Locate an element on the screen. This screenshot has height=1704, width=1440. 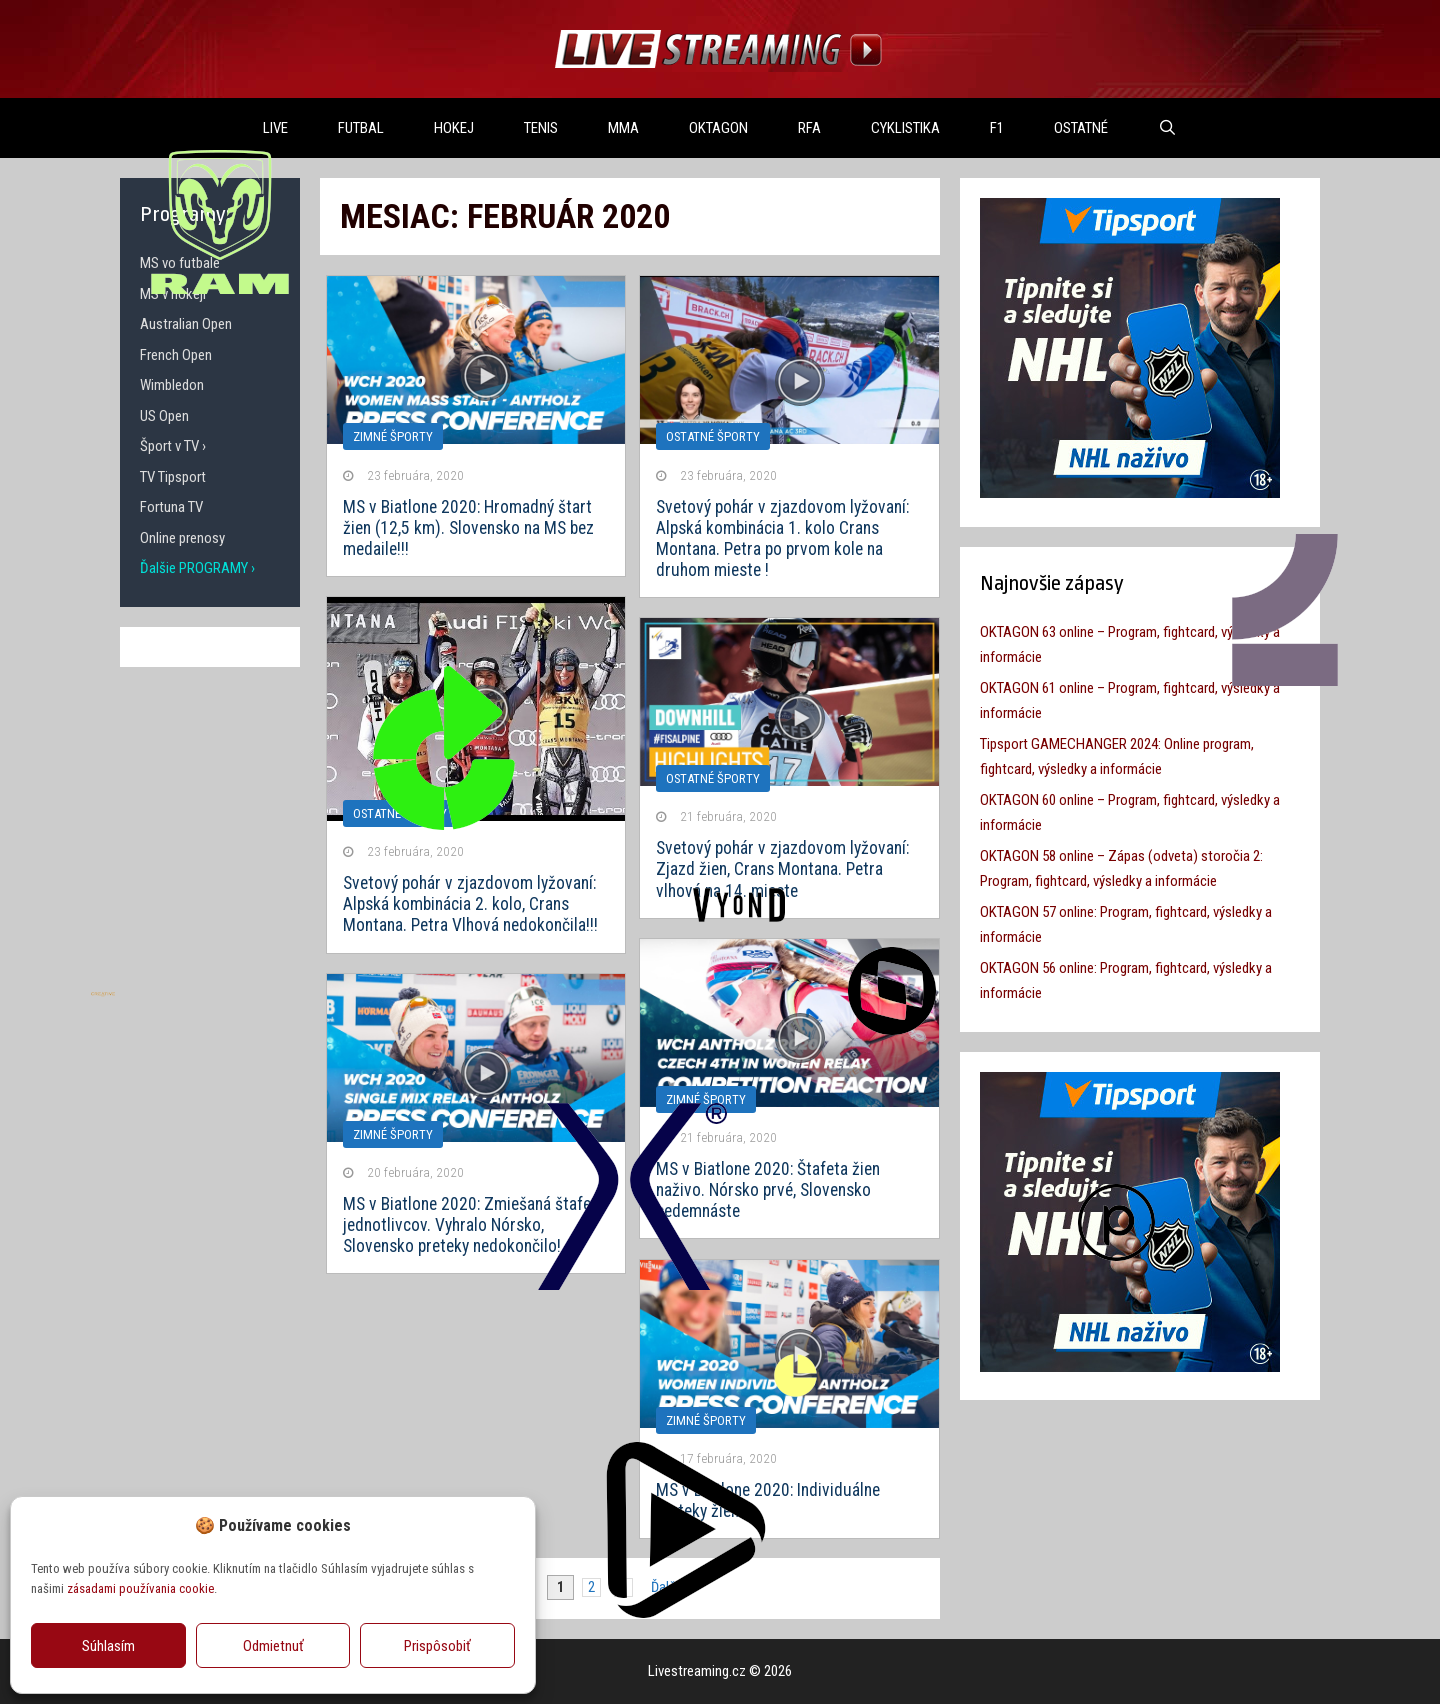
Atlassian Bamboo continuous integration service is located at coordinates (444, 748).